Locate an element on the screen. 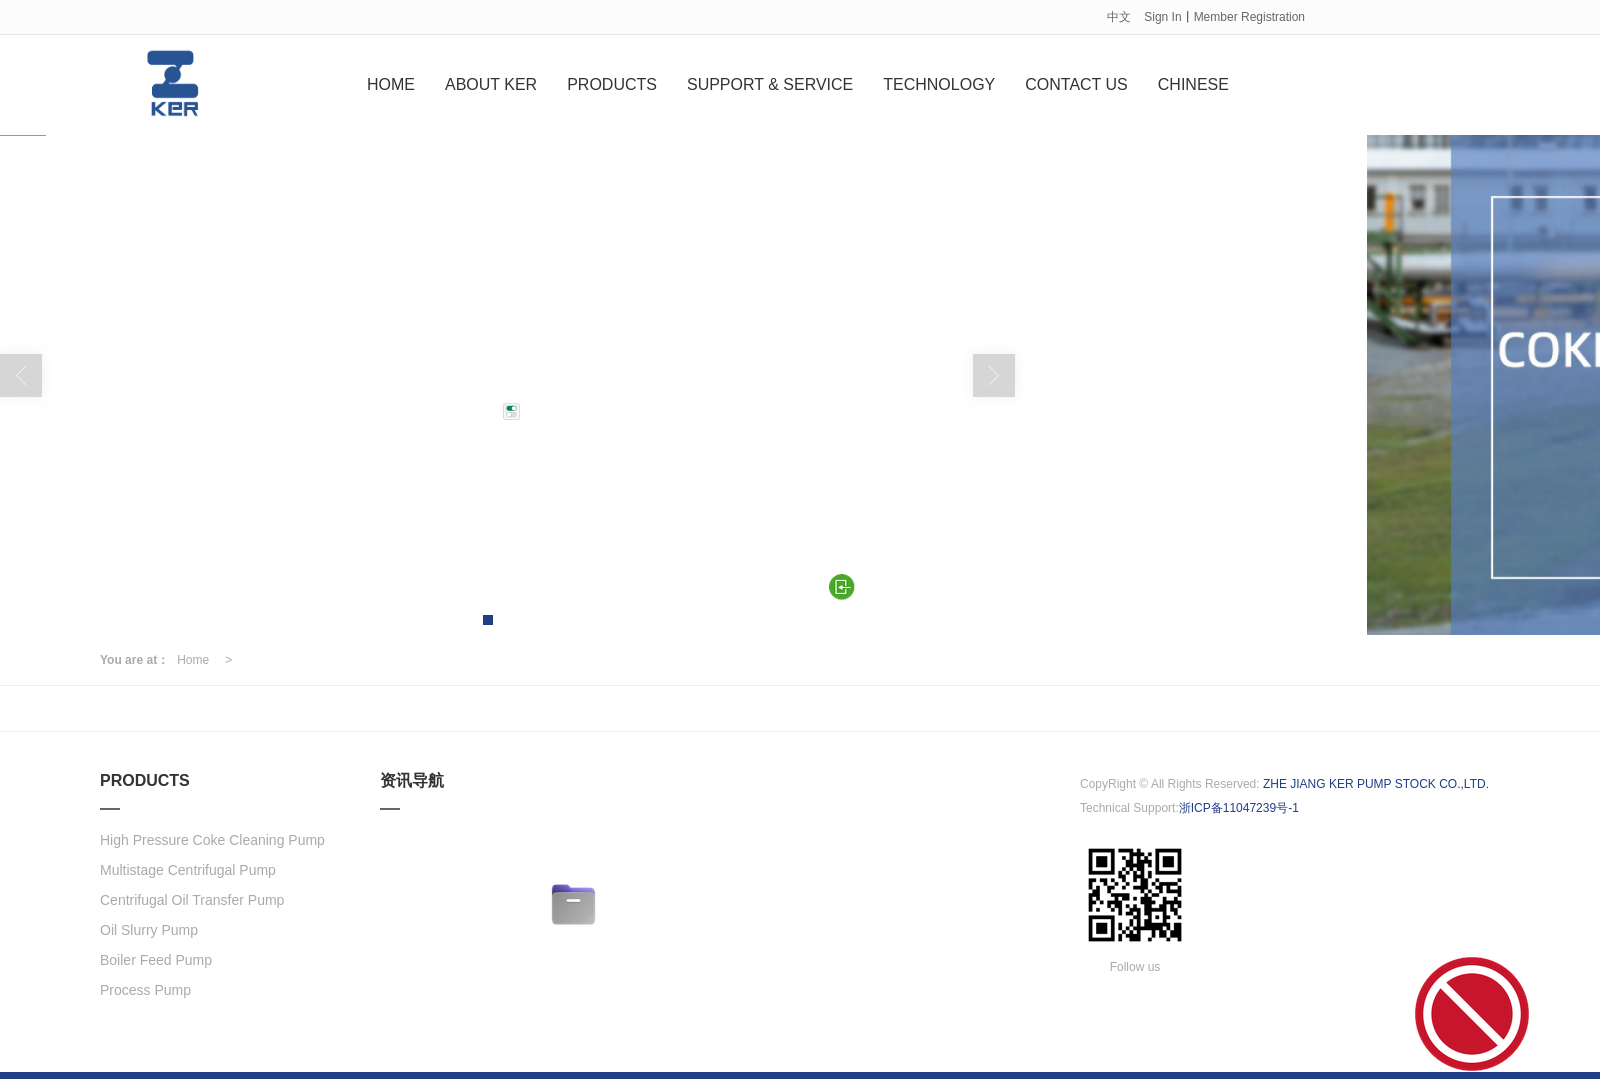 Image resolution: width=1600 pixels, height=1079 pixels. open system settings or preferences is located at coordinates (511, 411).